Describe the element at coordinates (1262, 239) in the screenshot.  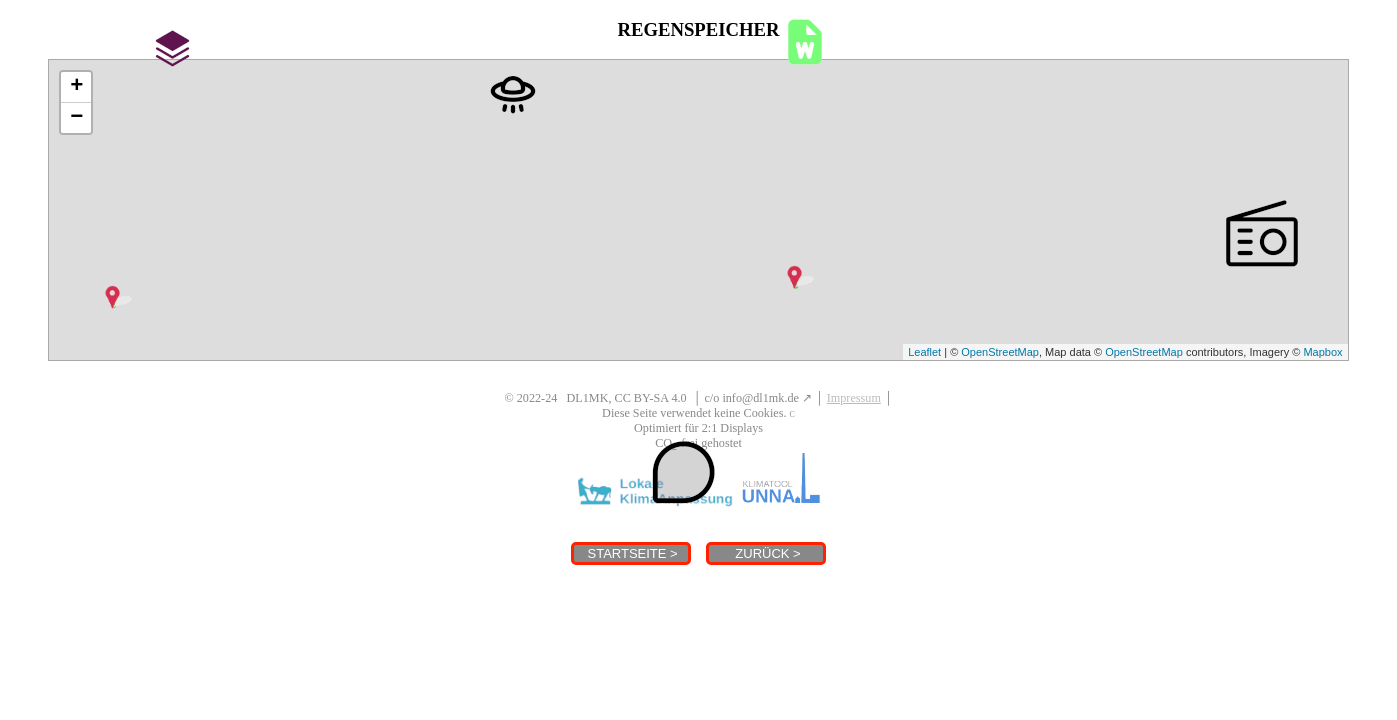
I see `open radio or audio streaming` at that location.